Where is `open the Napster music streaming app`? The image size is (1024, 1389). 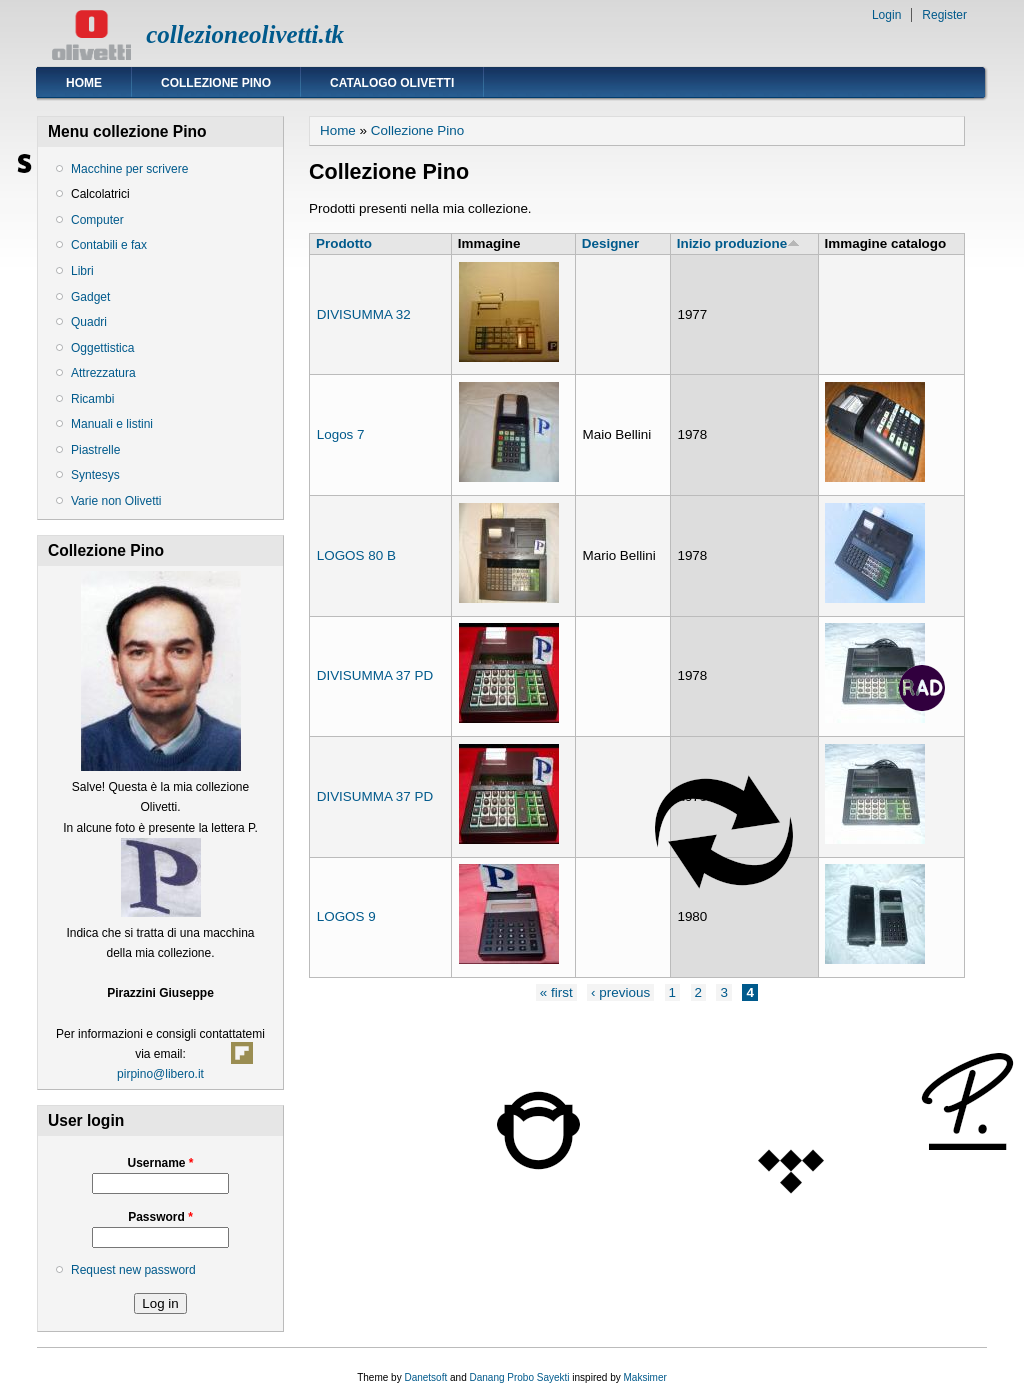 open the Napster music streaming app is located at coordinates (538, 1130).